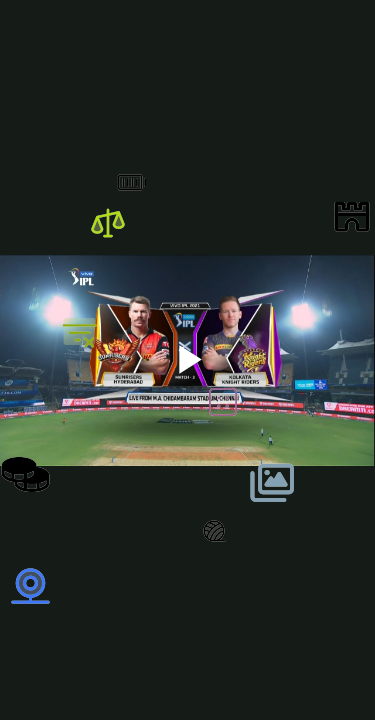 Image resolution: width=375 pixels, height=720 pixels. What do you see at coordinates (273, 481) in the screenshot?
I see `view photo gallery` at bounding box center [273, 481].